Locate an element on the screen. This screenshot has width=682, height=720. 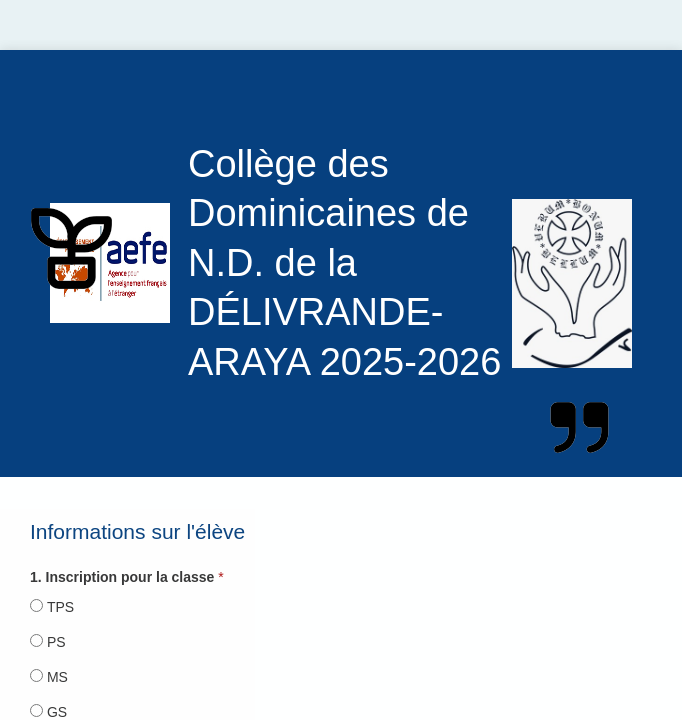
insert a quotation or blockquote is located at coordinates (579, 427).